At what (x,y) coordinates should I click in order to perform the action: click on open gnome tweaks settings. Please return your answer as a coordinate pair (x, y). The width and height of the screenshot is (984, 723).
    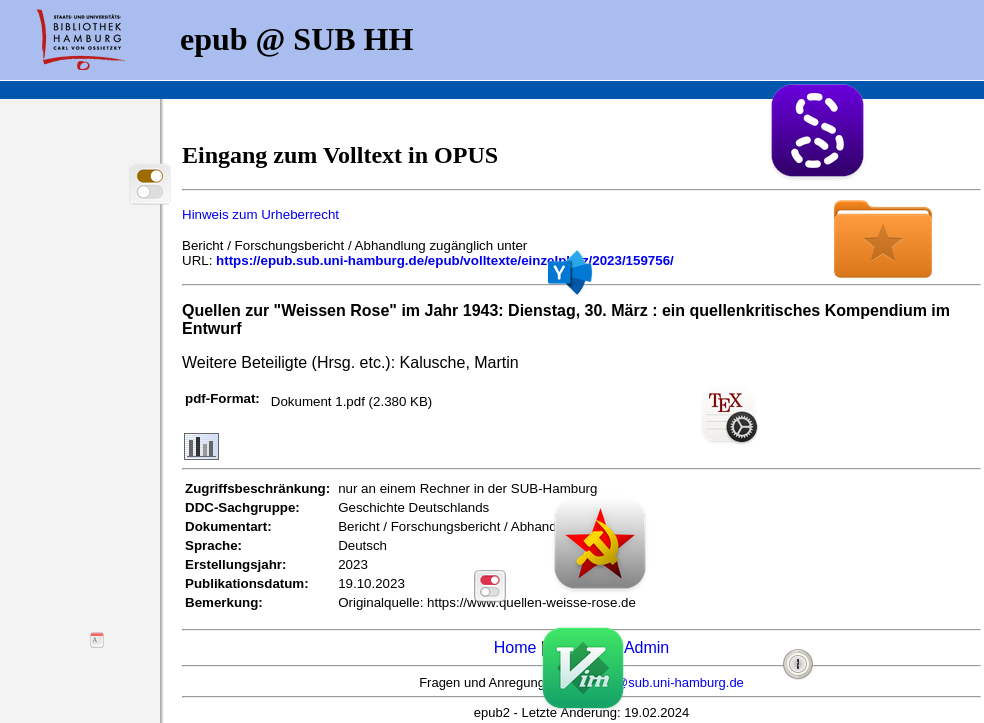
    Looking at the image, I should click on (490, 586).